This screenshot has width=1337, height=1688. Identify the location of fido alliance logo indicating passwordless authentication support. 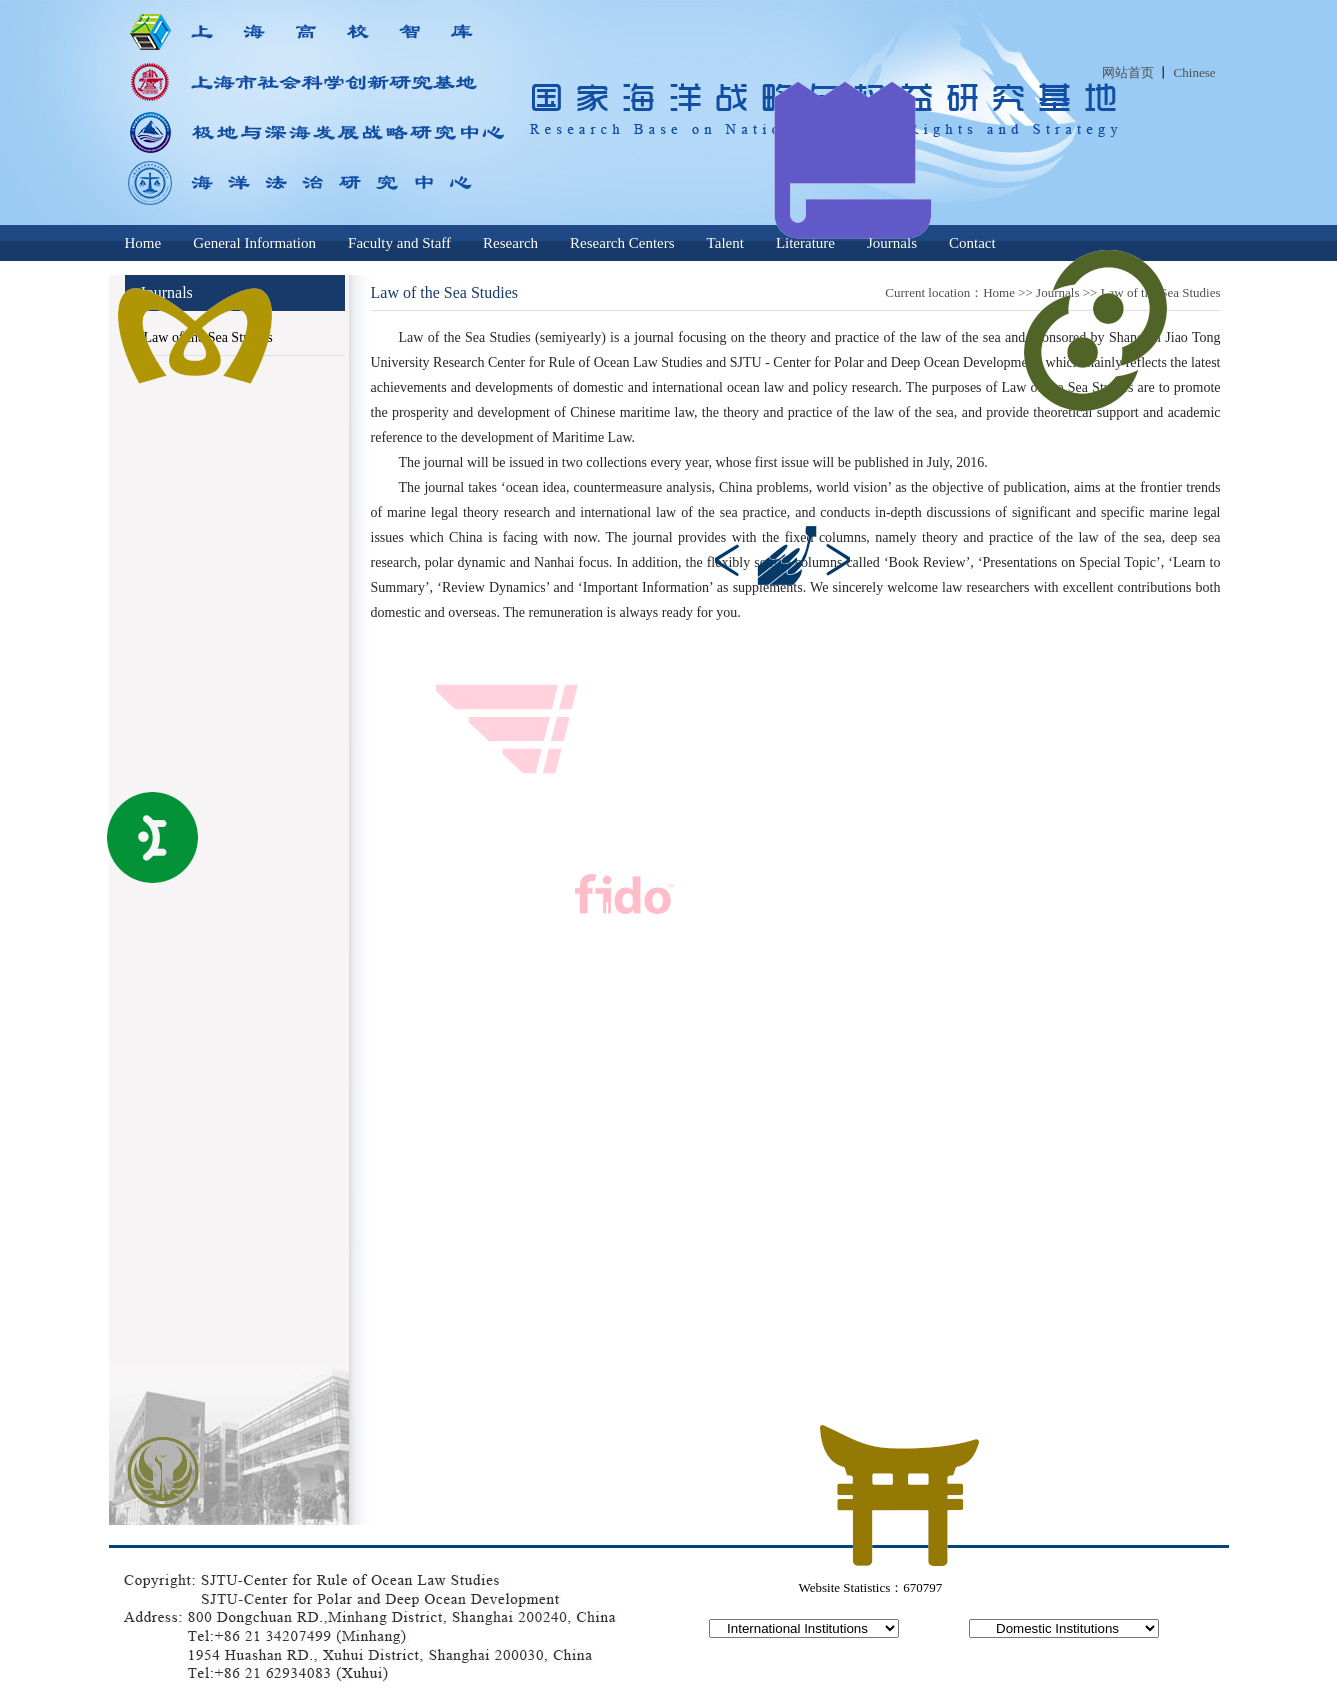
(624, 894).